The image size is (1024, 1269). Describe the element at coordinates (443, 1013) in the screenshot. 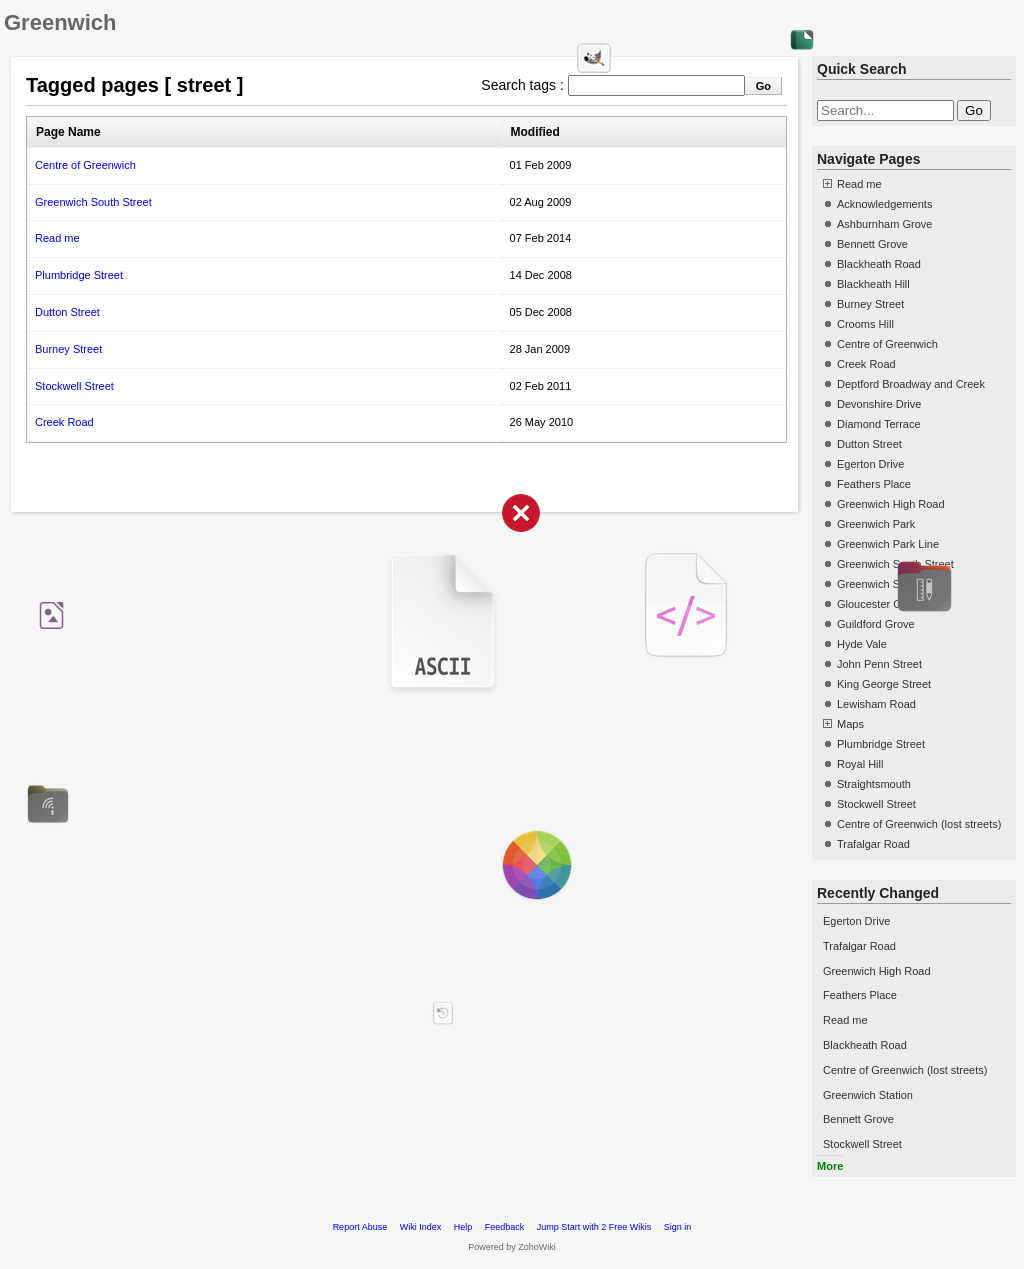

I see `a deleted file in the trash` at that location.